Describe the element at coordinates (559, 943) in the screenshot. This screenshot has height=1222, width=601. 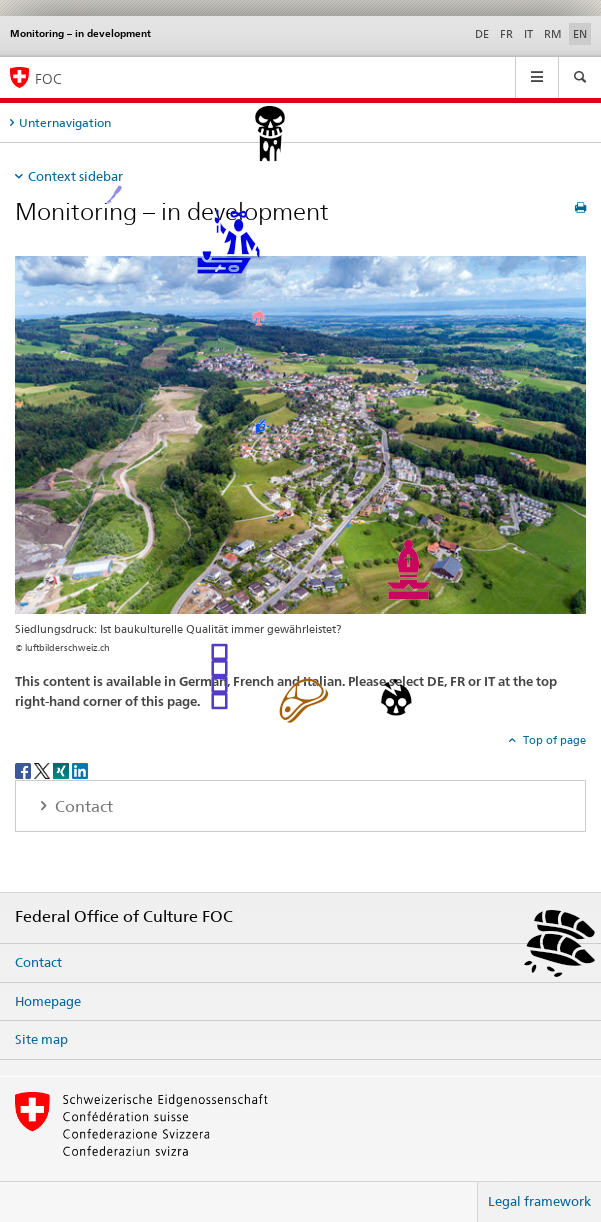
I see `browse sushi or Japanese food options` at that location.